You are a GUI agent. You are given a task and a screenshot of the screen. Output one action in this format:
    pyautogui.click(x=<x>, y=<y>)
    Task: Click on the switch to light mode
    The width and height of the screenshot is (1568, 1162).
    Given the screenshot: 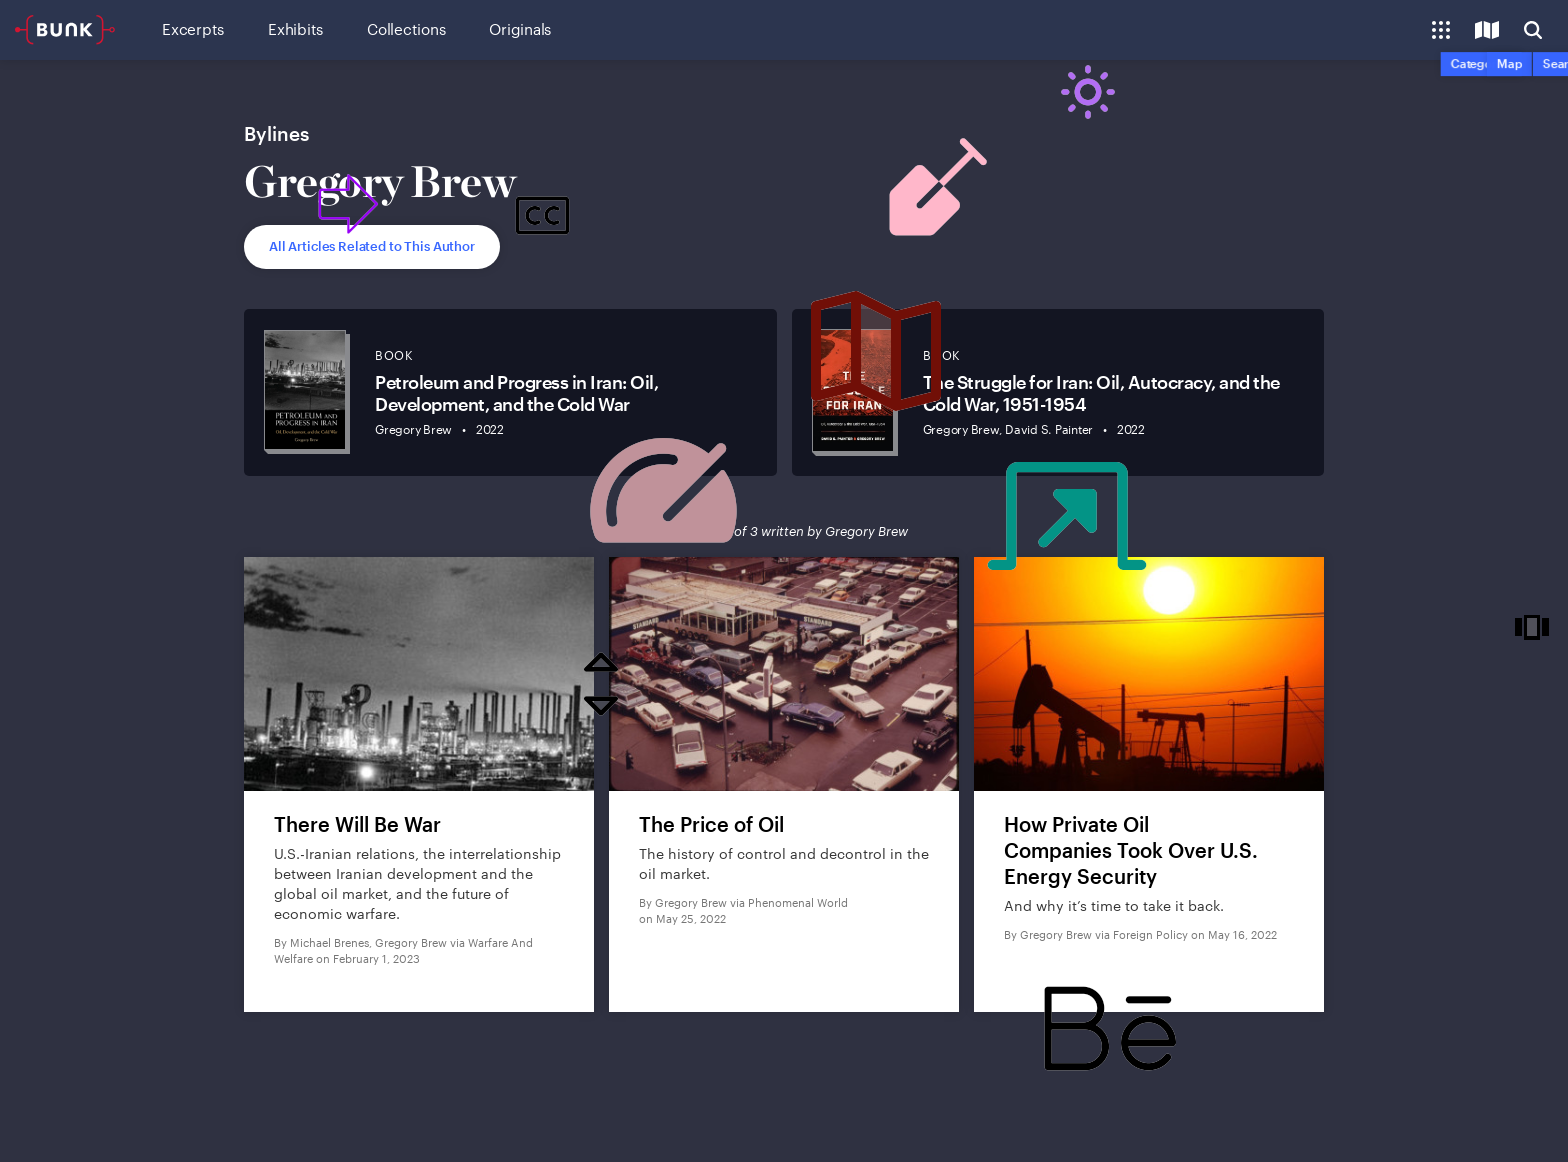 What is the action you would take?
    pyautogui.click(x=1088, y=92)
    